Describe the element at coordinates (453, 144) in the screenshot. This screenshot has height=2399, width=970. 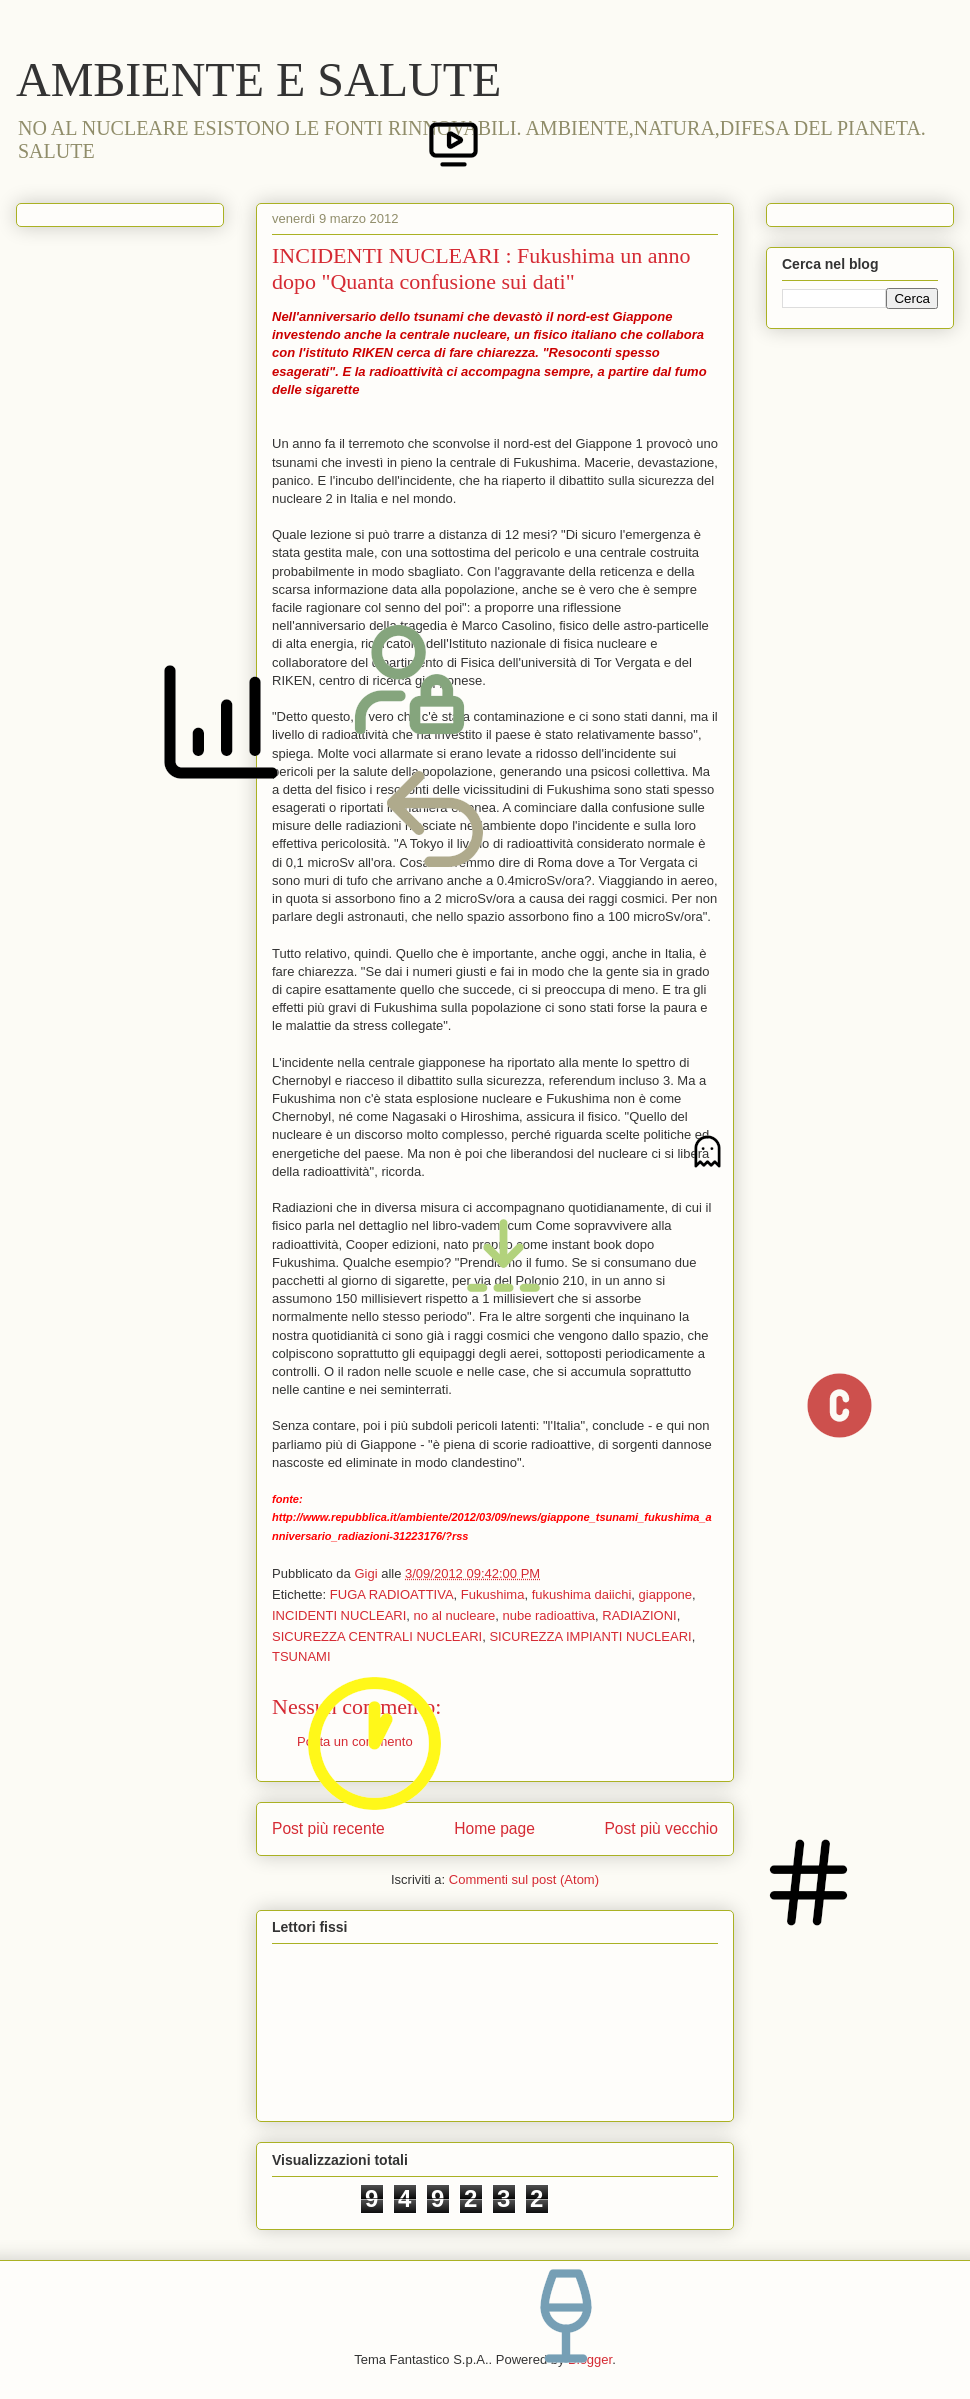
I see `play video or stream content on TV` at that location.